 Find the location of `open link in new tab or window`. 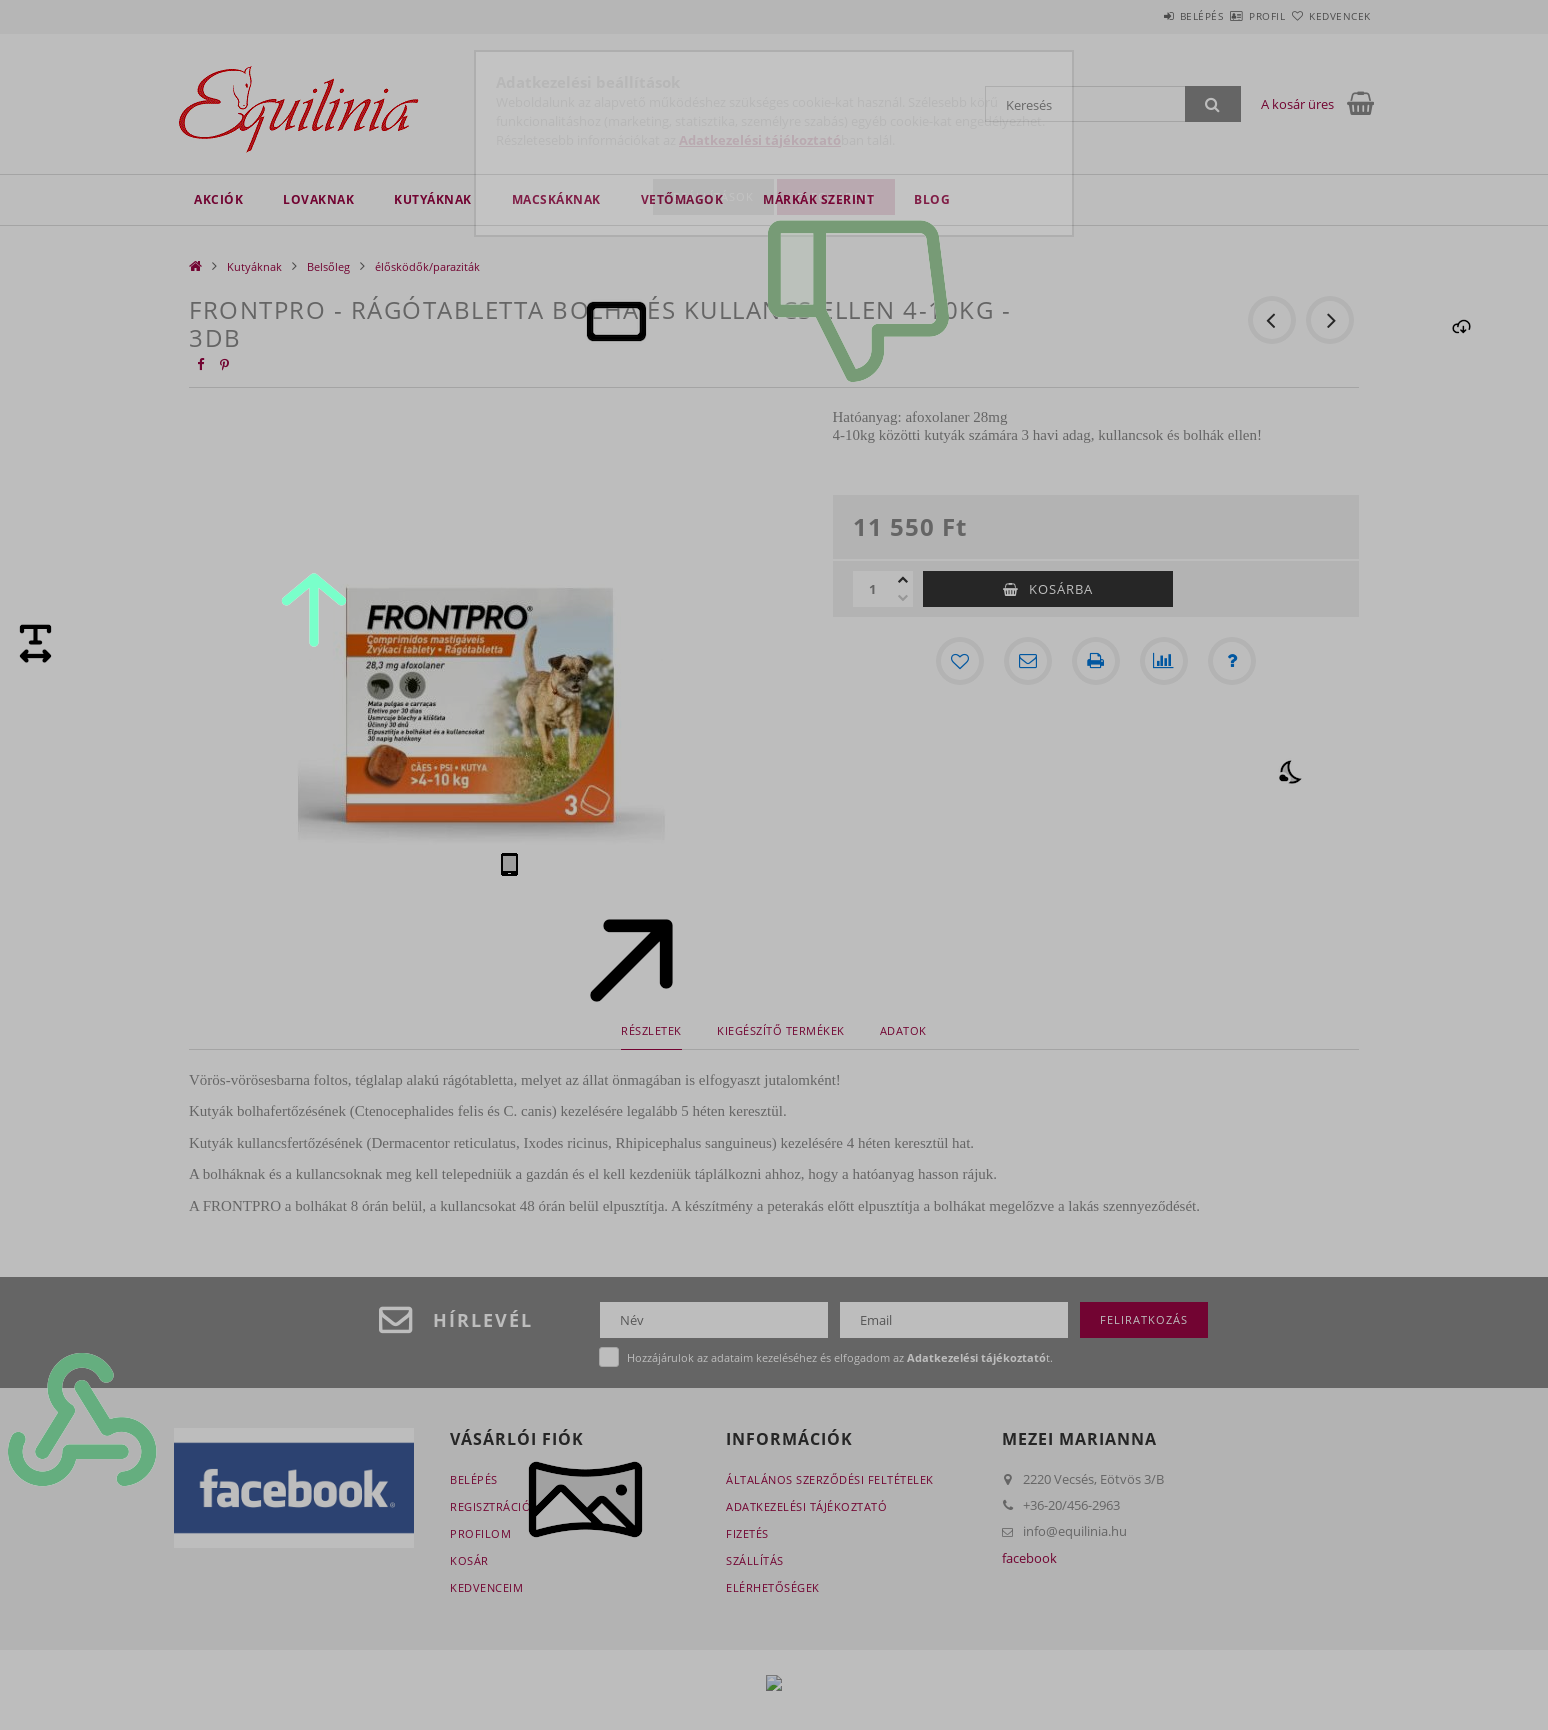

open link in new tab or window is located at coordinates (631, 960).